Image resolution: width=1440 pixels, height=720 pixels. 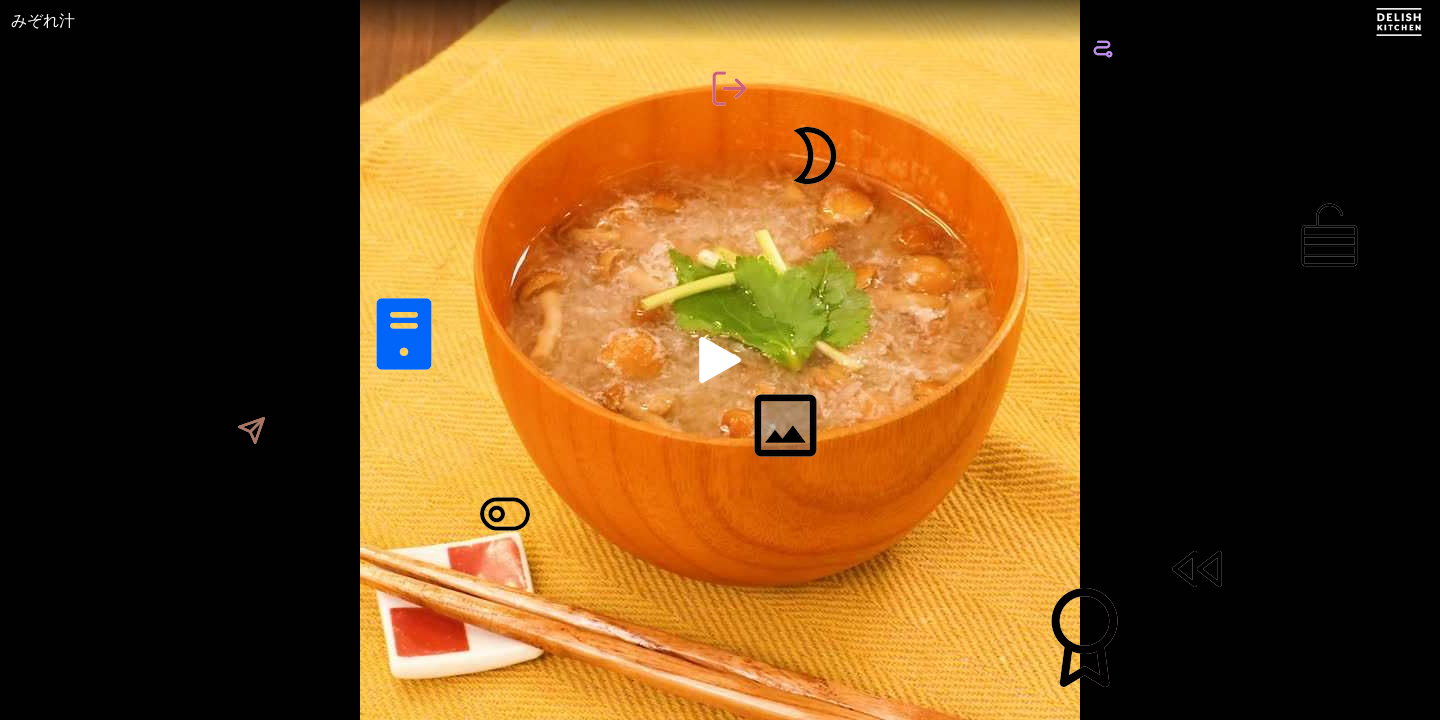 What do you see at coordinates (251, 430) in the screenshot?
I see `send a message` at bounding box center [251, 430].